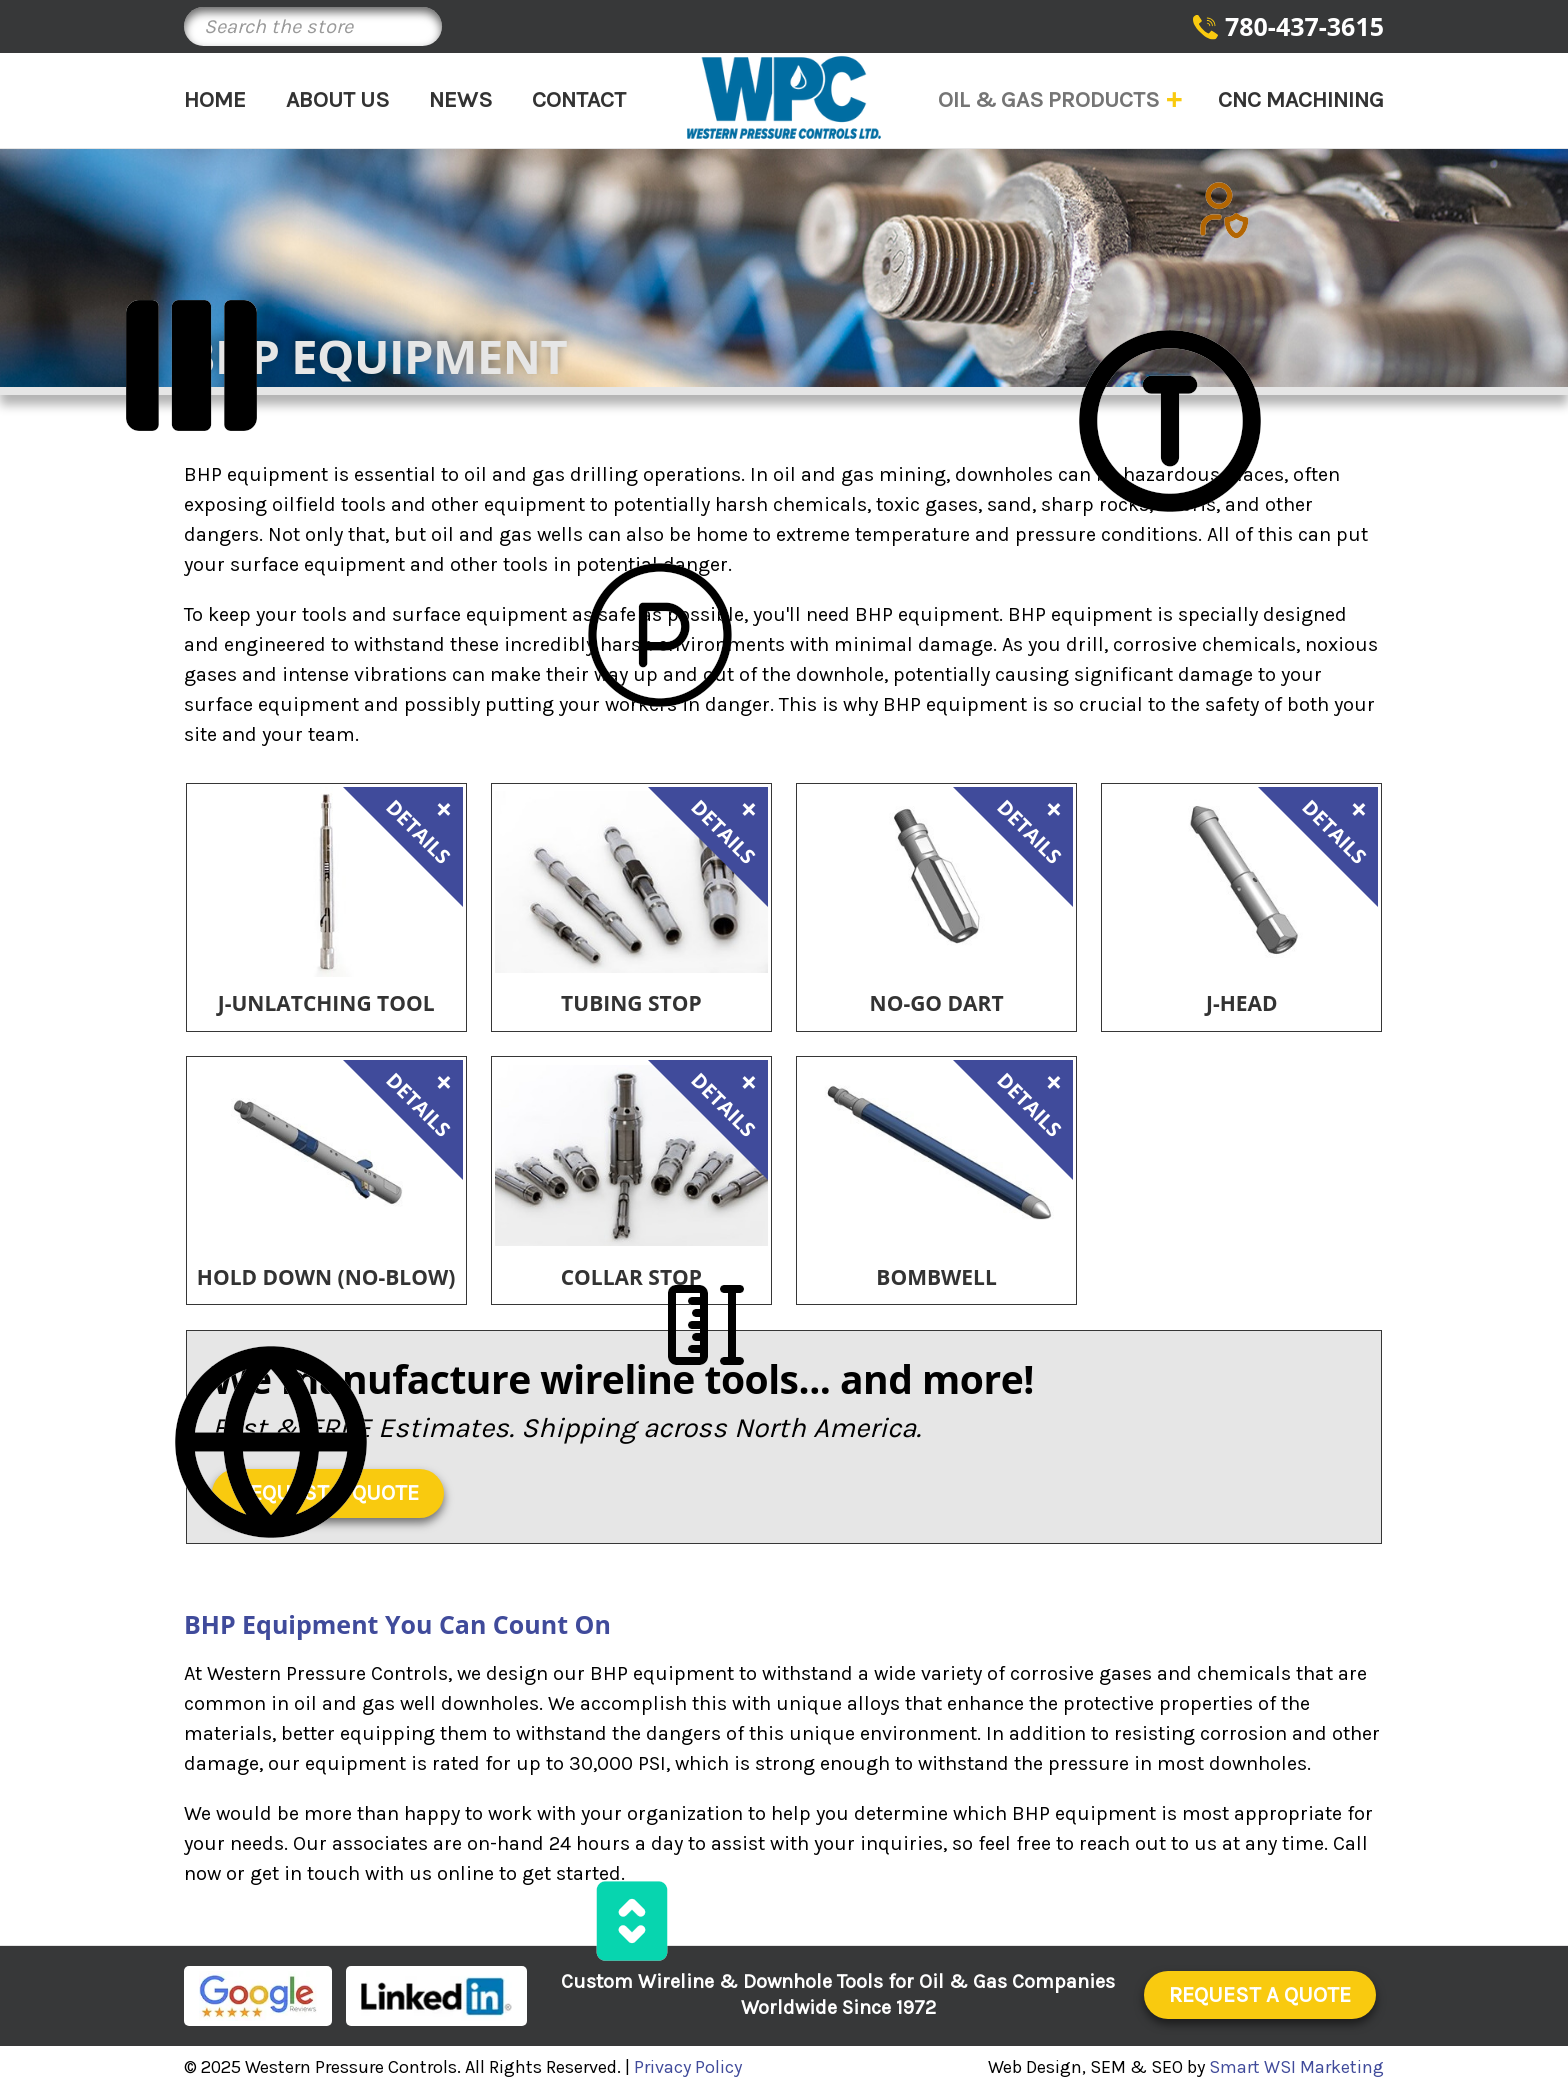 This screenshot has height=2089, width=1568. Describe the element at coordinates (660, 635) in the screenshot. I see `parking location or availability indicator` at that location.